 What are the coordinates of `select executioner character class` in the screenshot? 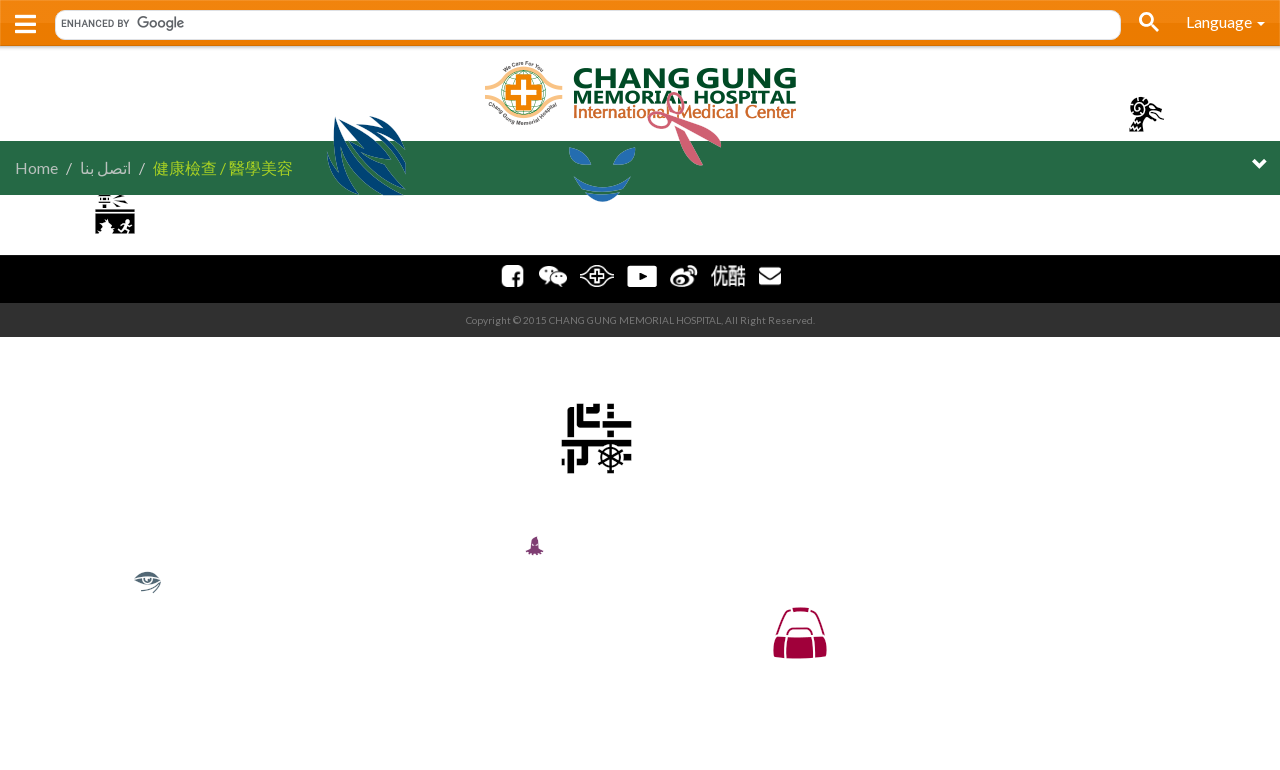 It's located at (534, 545).